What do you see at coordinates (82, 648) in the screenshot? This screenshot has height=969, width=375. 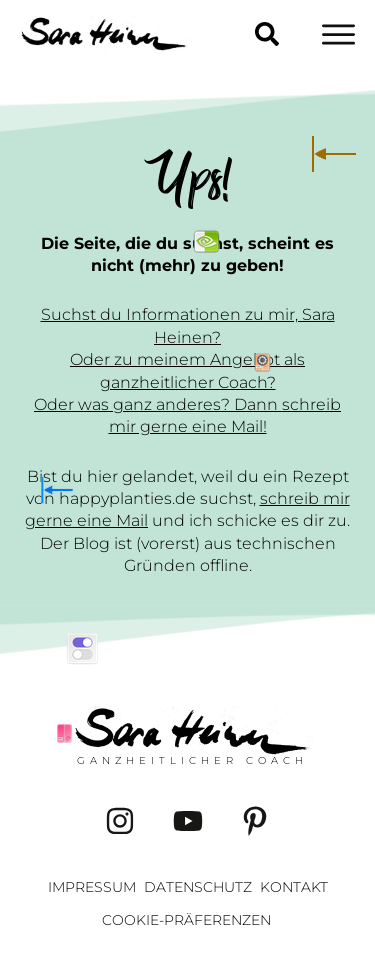 I see `open system tweaks or customization settings` at bounding box center [82, 648].